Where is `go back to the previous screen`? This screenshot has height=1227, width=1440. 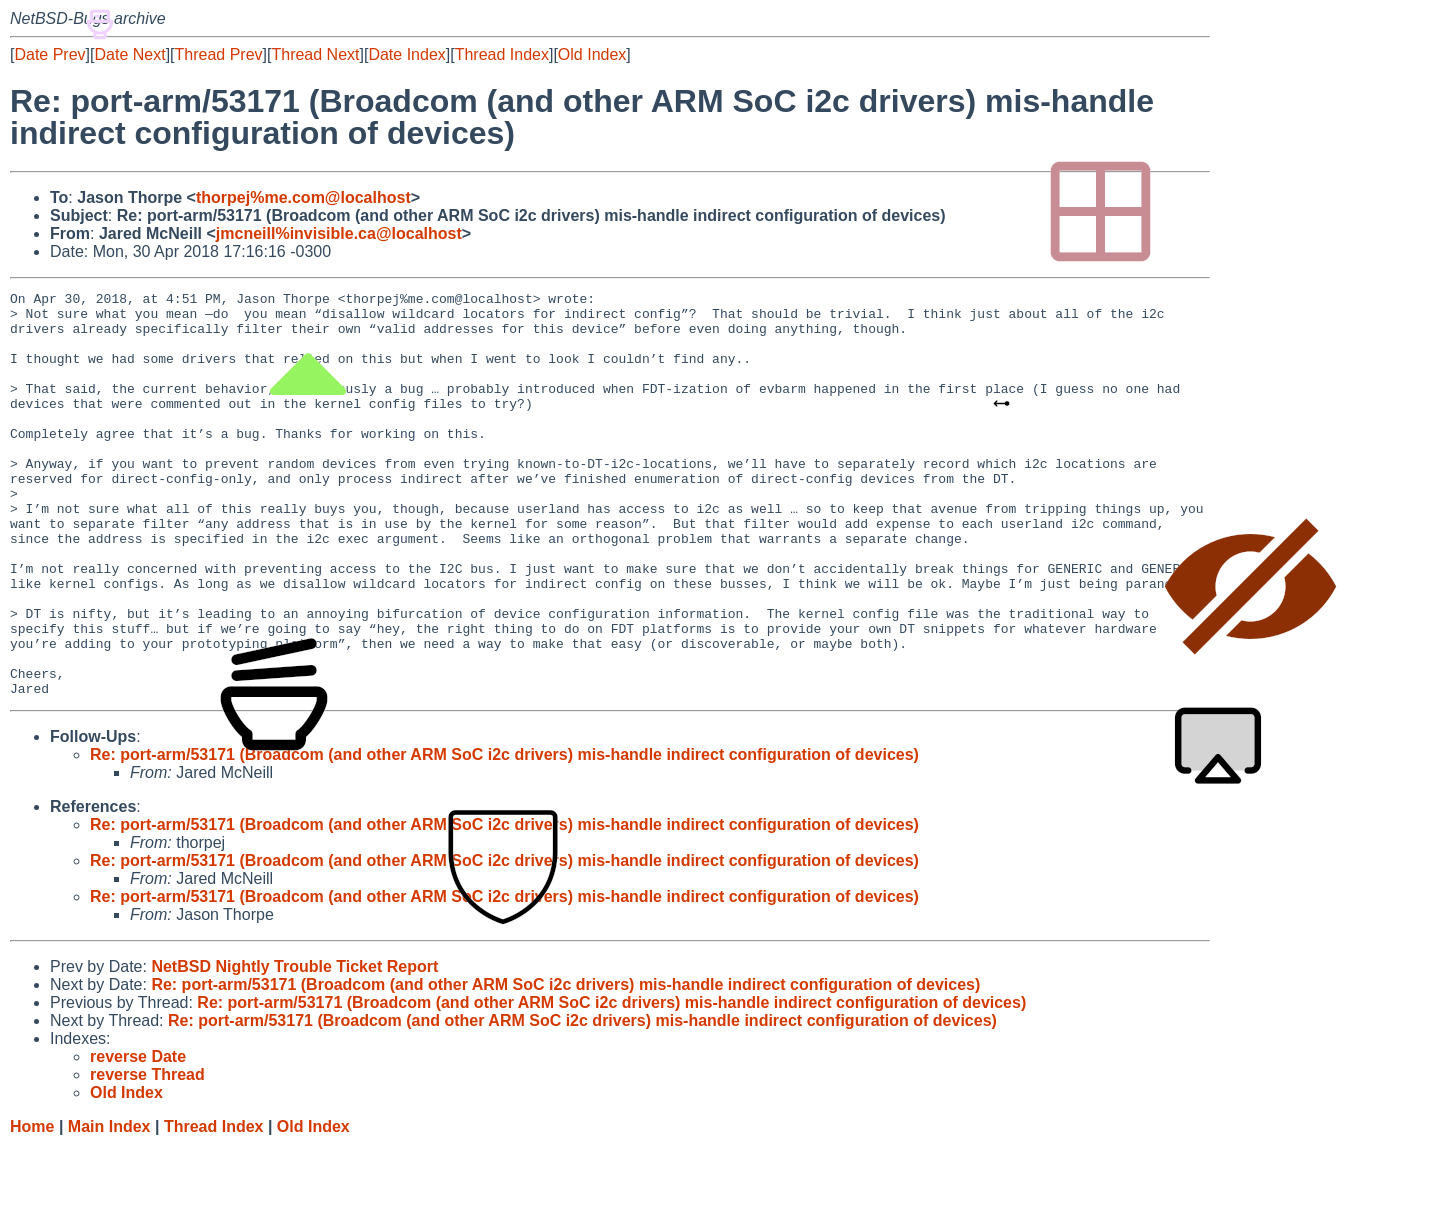
go back to the previous screen is located at coordinates (1001, 403).